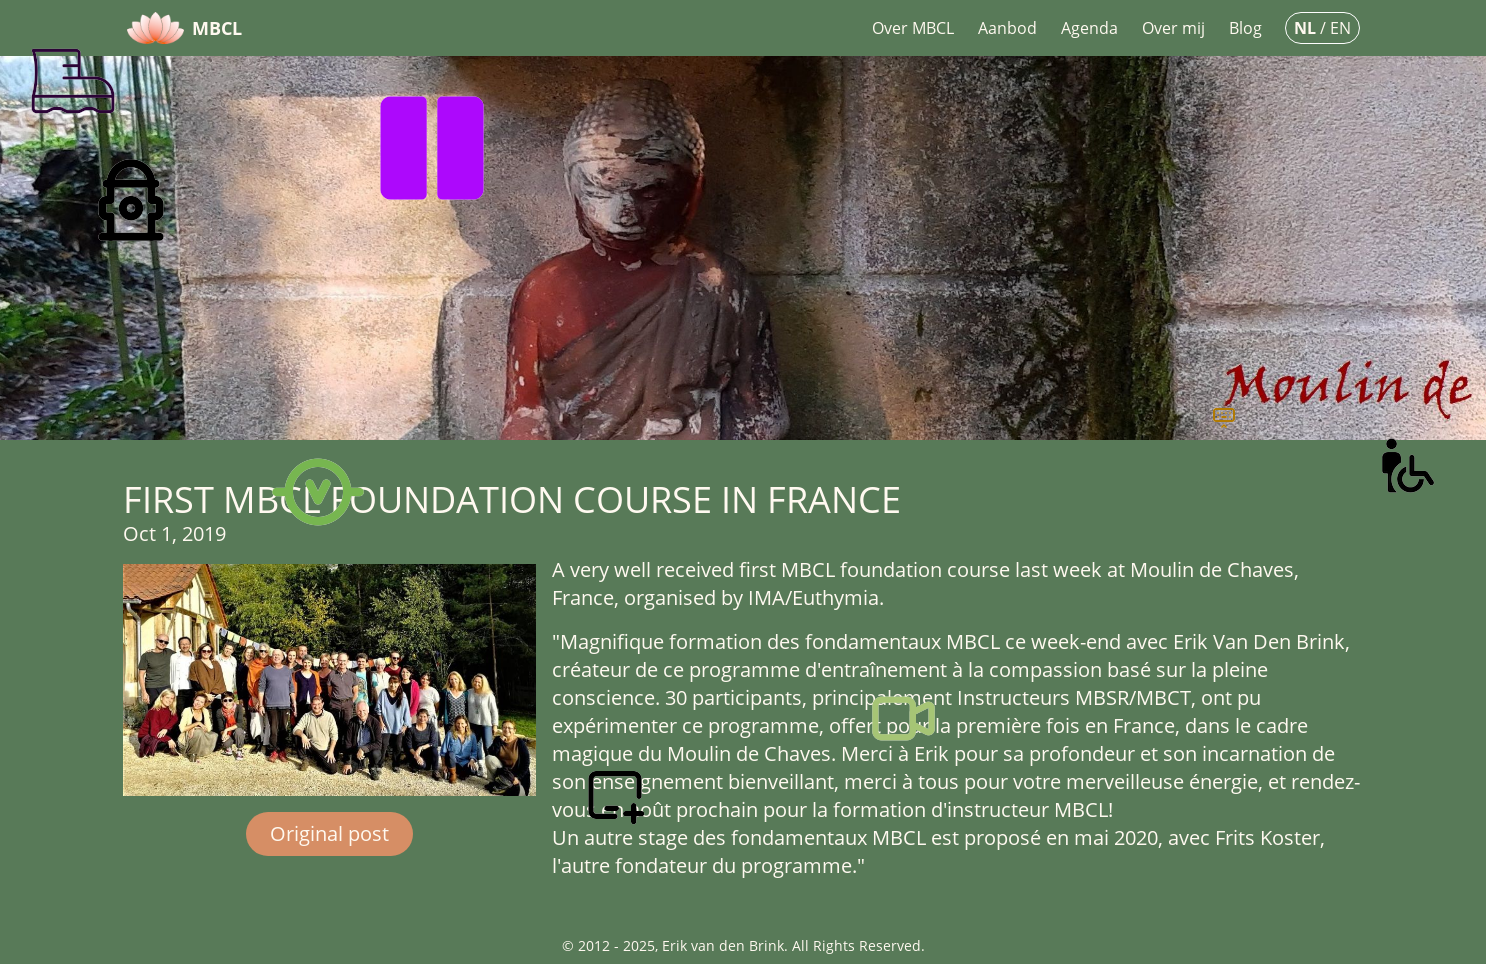 Image resolution: width=1486 pixels, height=964 pixels. What do you see at coordinates (615, 795) in the screenshot?
I see `add a new iPad or tablet device` at bounding box center [615, 795].